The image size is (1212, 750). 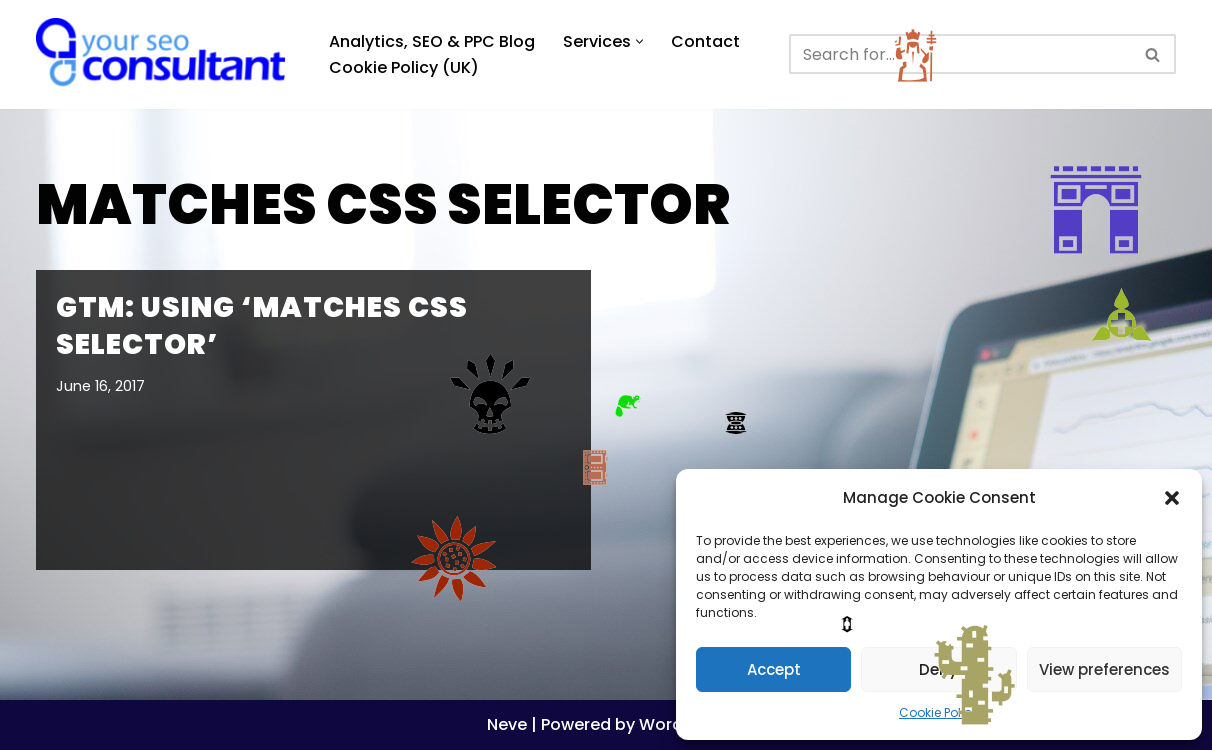 I want to click on indicates advanced or level three achievement status, so click(x=1121, y=314).